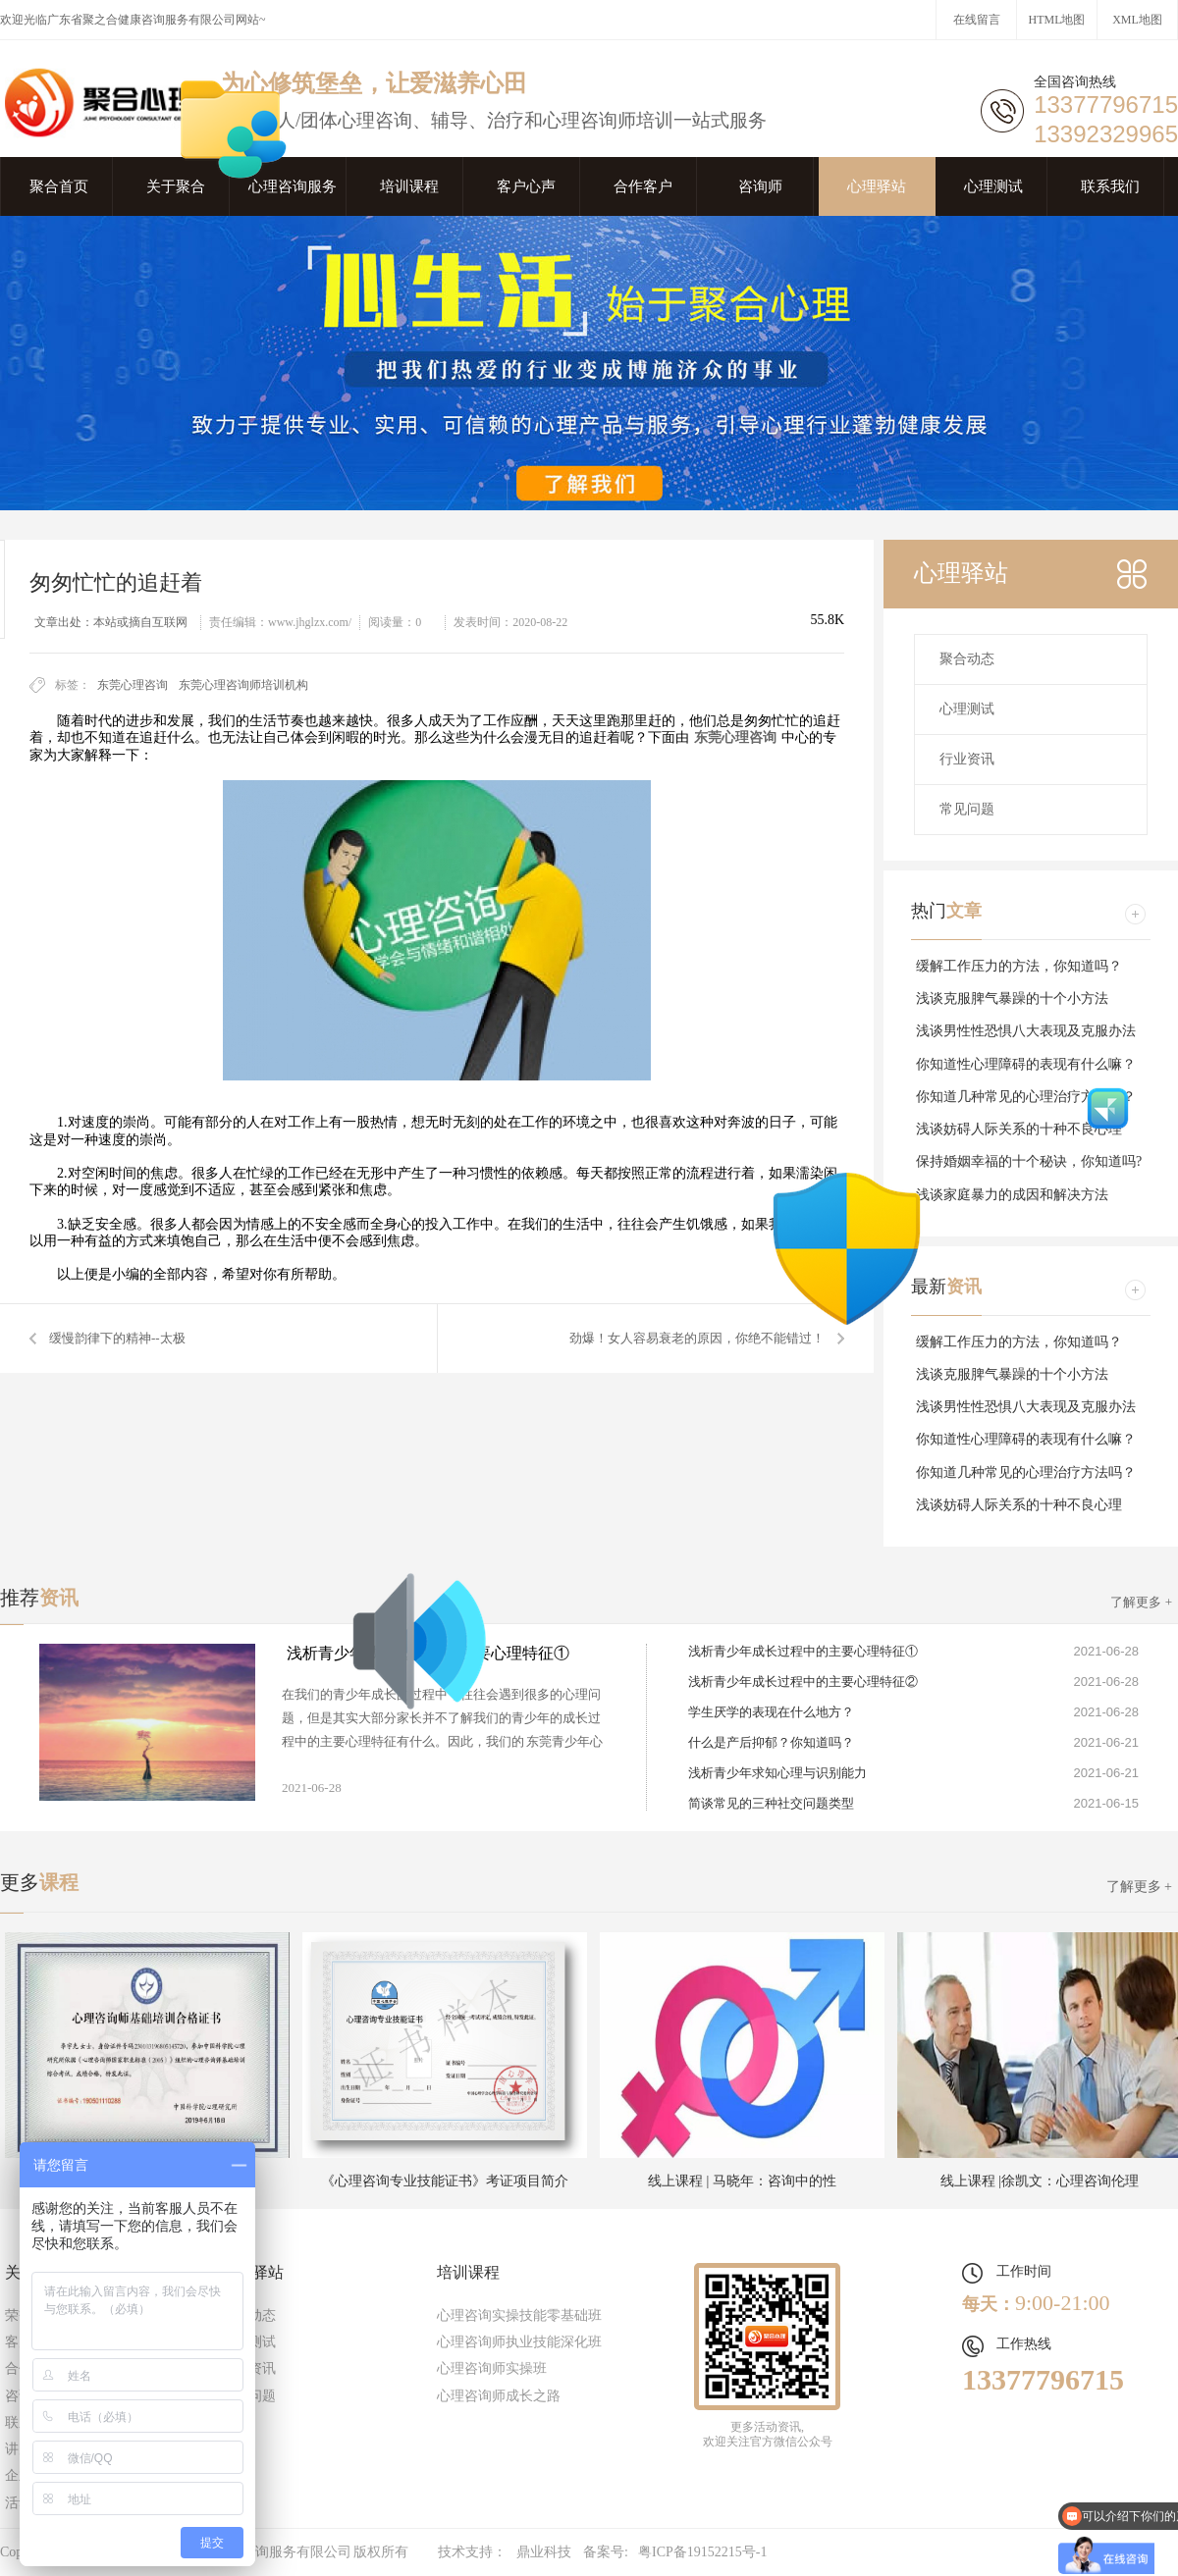  What do you see at coordinates (1107, 1108) in the screenshot?
I see `open the adwaita demo app` at bounding box center [1107, 1108].